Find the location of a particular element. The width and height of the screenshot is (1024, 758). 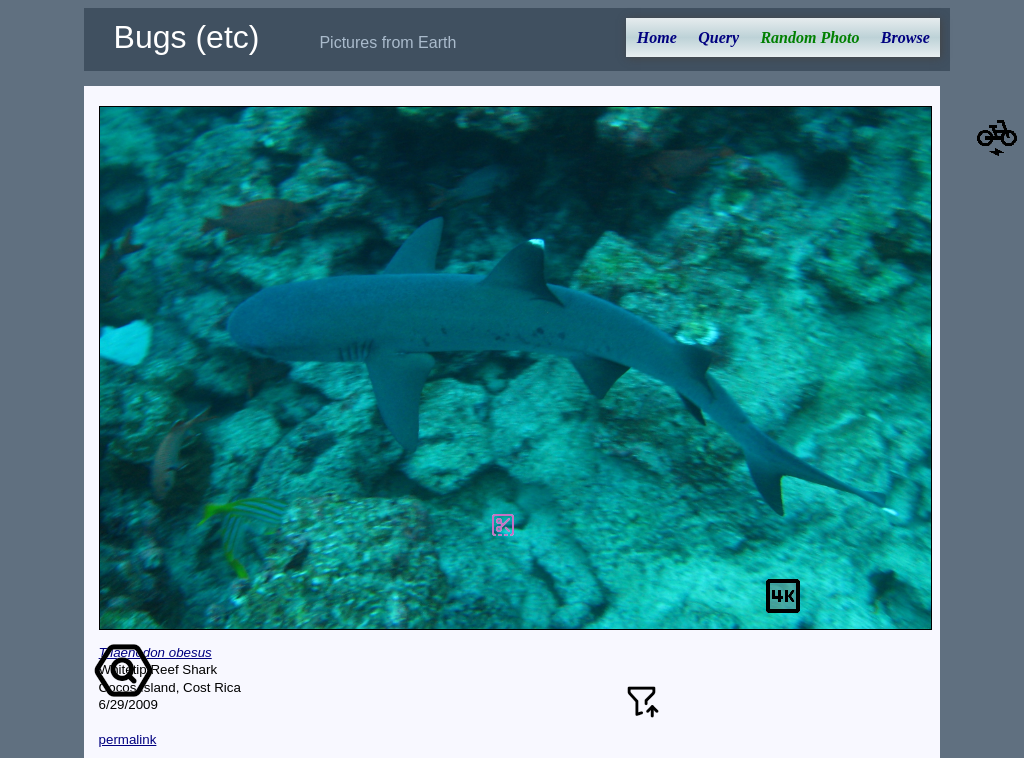

indicates 4K resolution video quality is located at coordinates (783, 596).